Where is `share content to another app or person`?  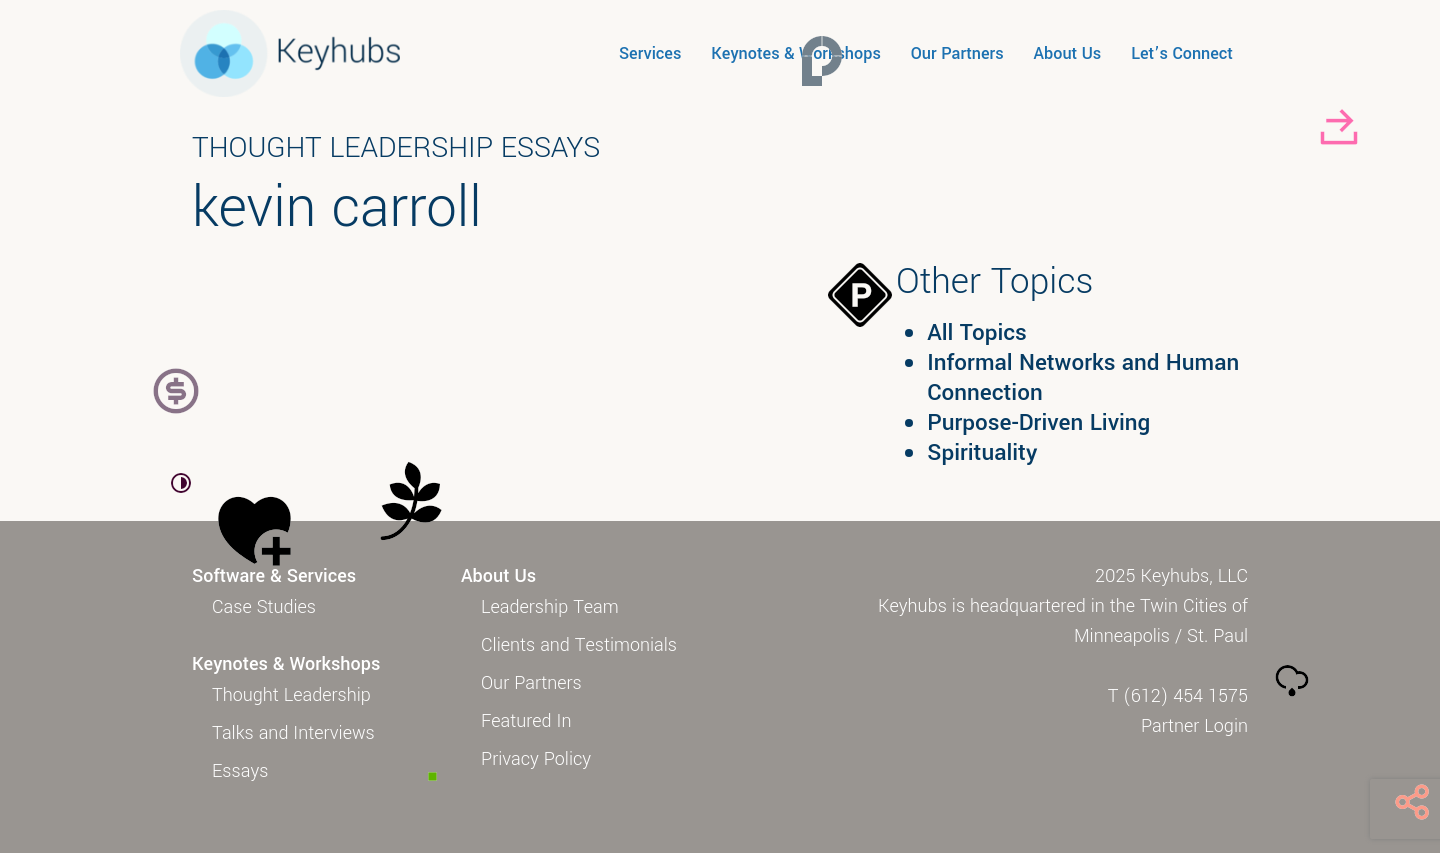
share content to another app or person is located at coordinates (1339, 128).